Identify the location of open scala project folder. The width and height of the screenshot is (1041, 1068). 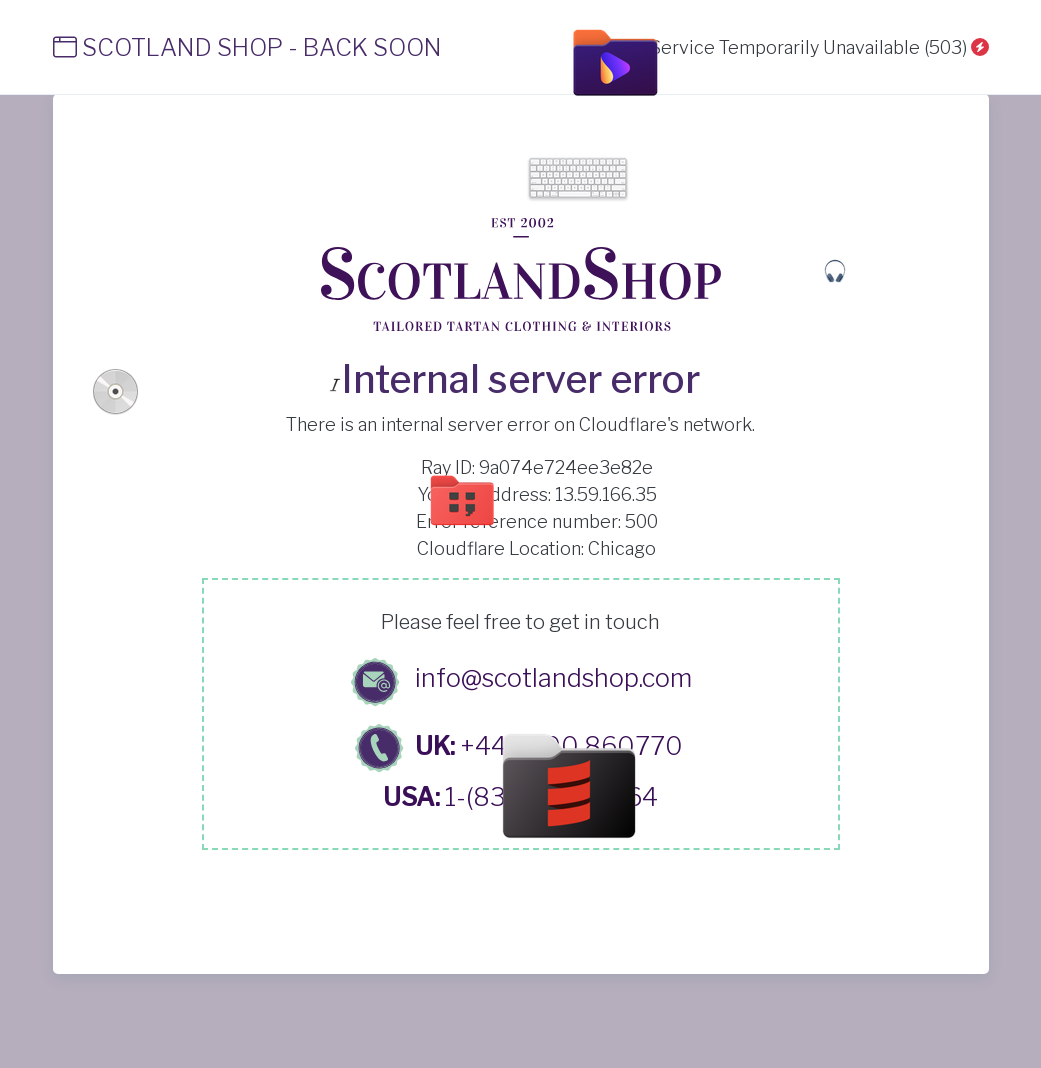
(568, 789).